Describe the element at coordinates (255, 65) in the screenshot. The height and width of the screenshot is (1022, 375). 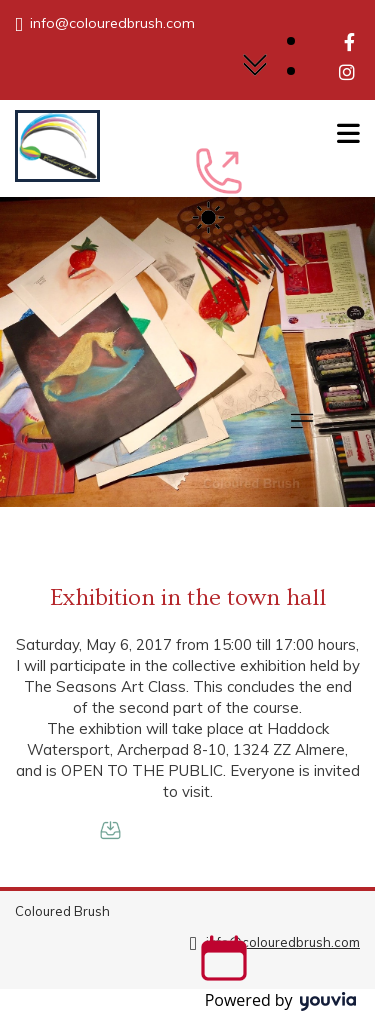
I see `scroll down or view more content below` at that location.